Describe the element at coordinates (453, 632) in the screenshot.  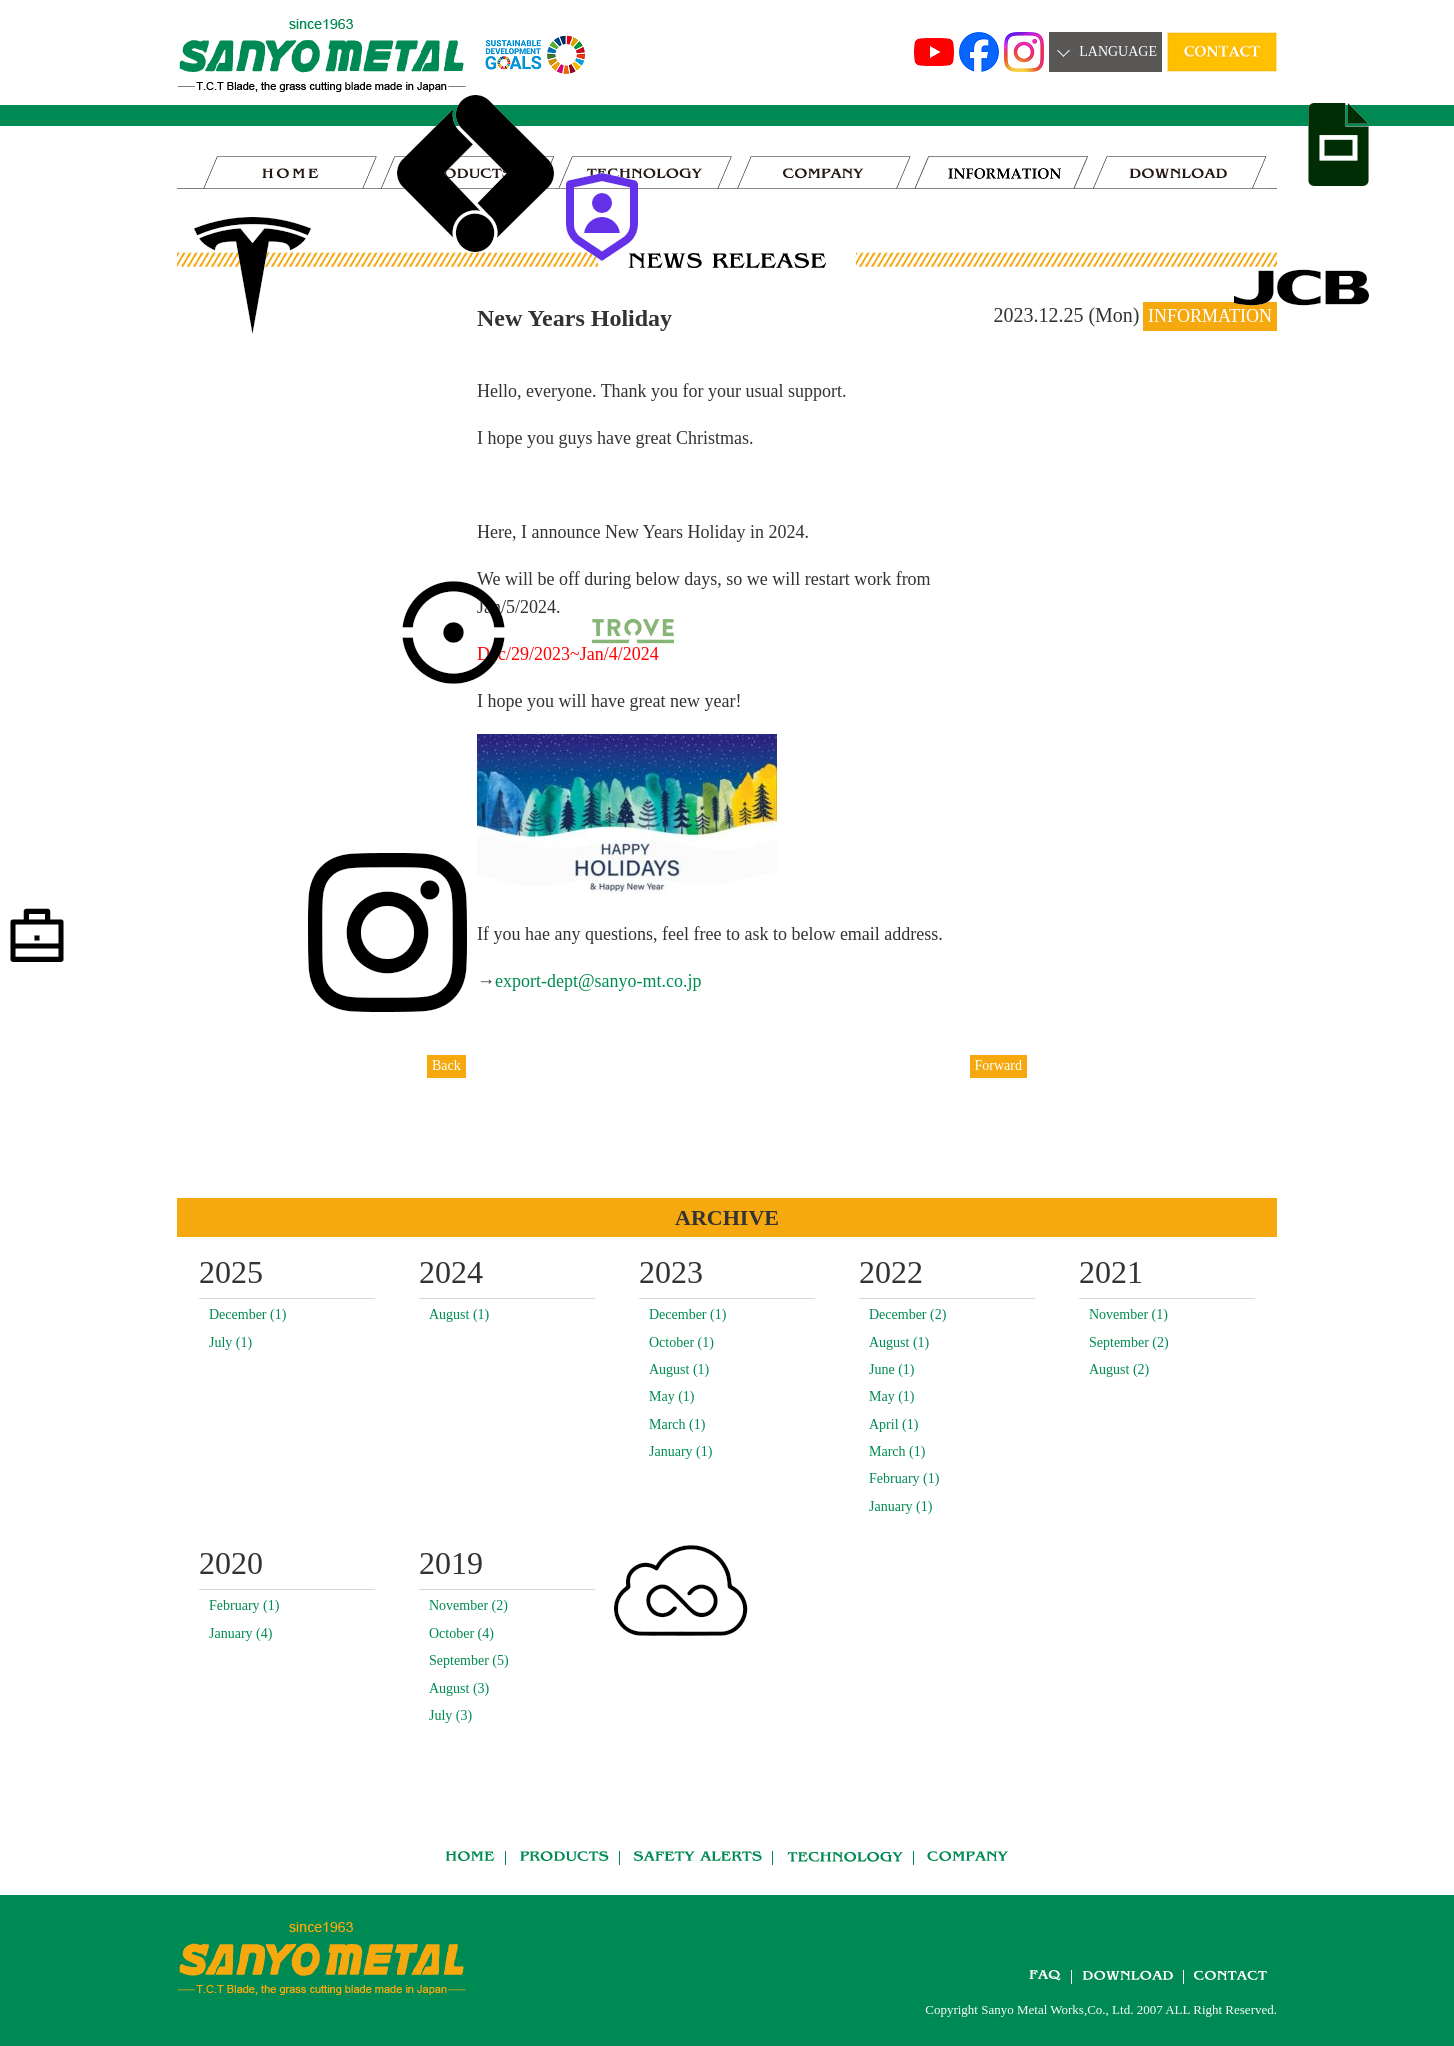
I see `gradienter app logo` at that location.